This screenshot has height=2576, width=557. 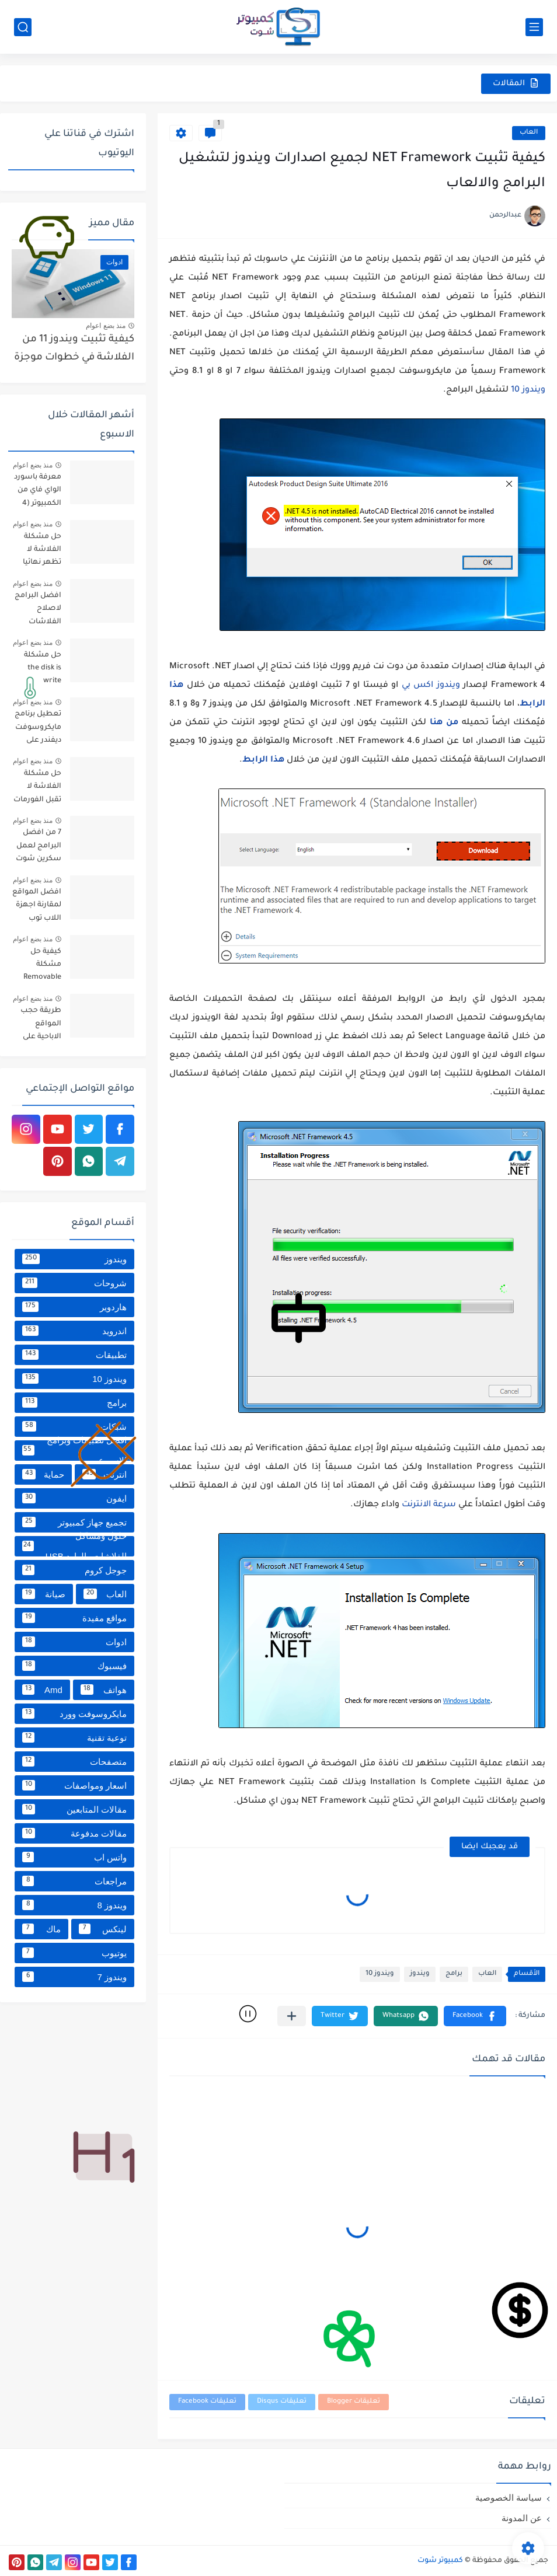 What do you see at coordinates (102, 1455) in the screenshot?
I see `connect to a power source` at bounding box center [102, 1455].